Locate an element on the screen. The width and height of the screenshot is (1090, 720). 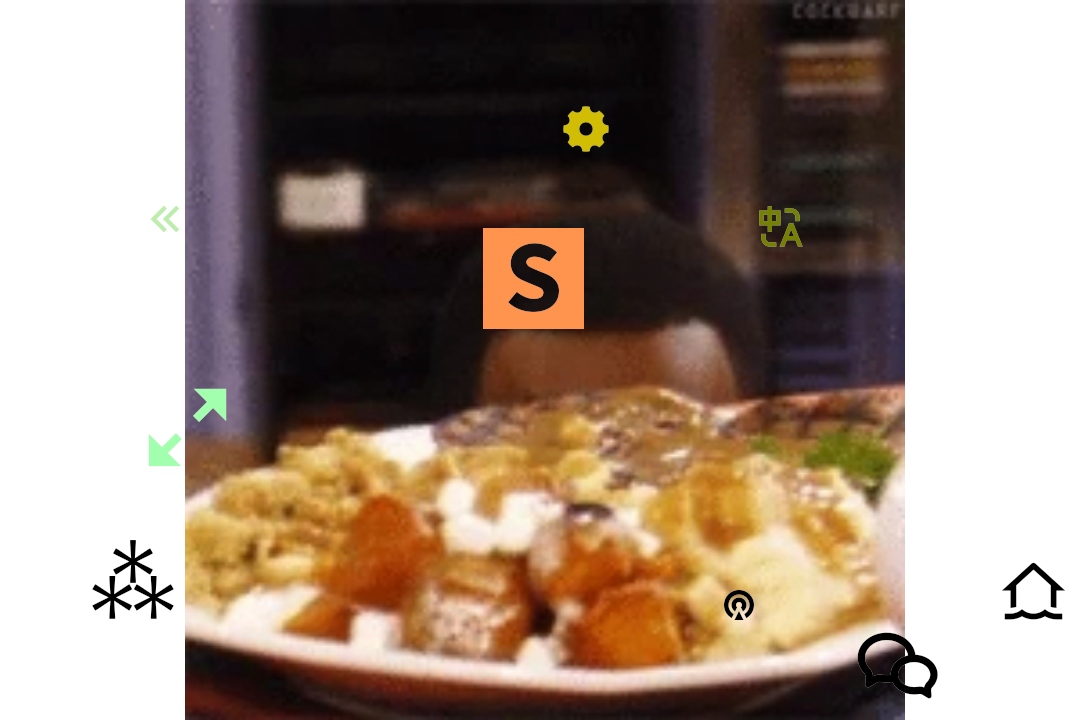
connect to the fediverse is located at coordinates (133, 581).